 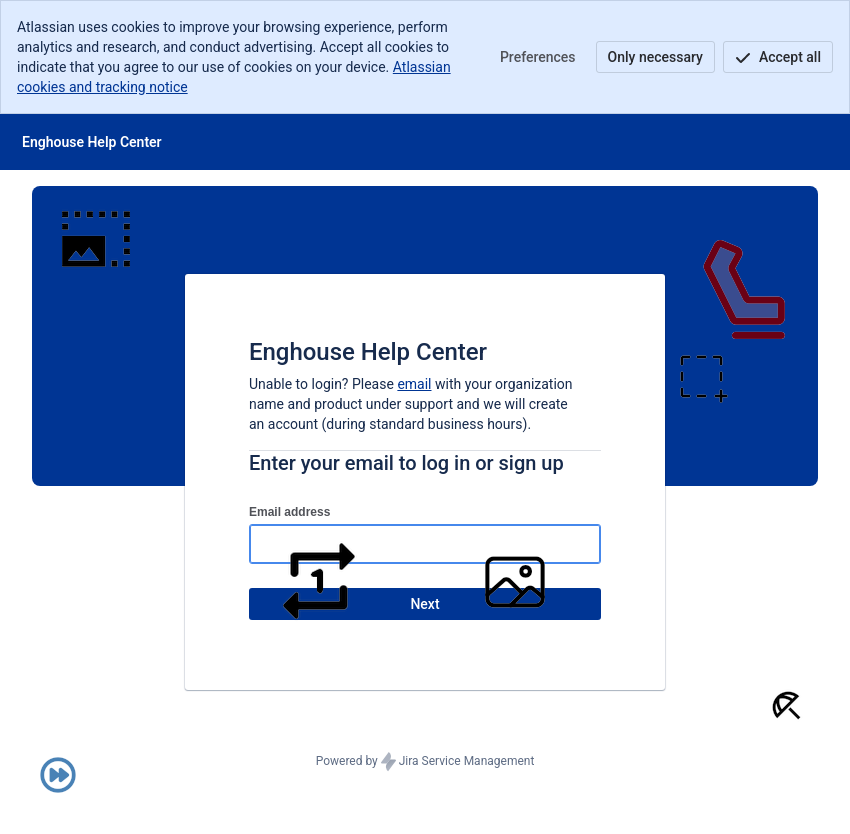 I want to click on skip forward in media playback, so click(x=58, y=775).